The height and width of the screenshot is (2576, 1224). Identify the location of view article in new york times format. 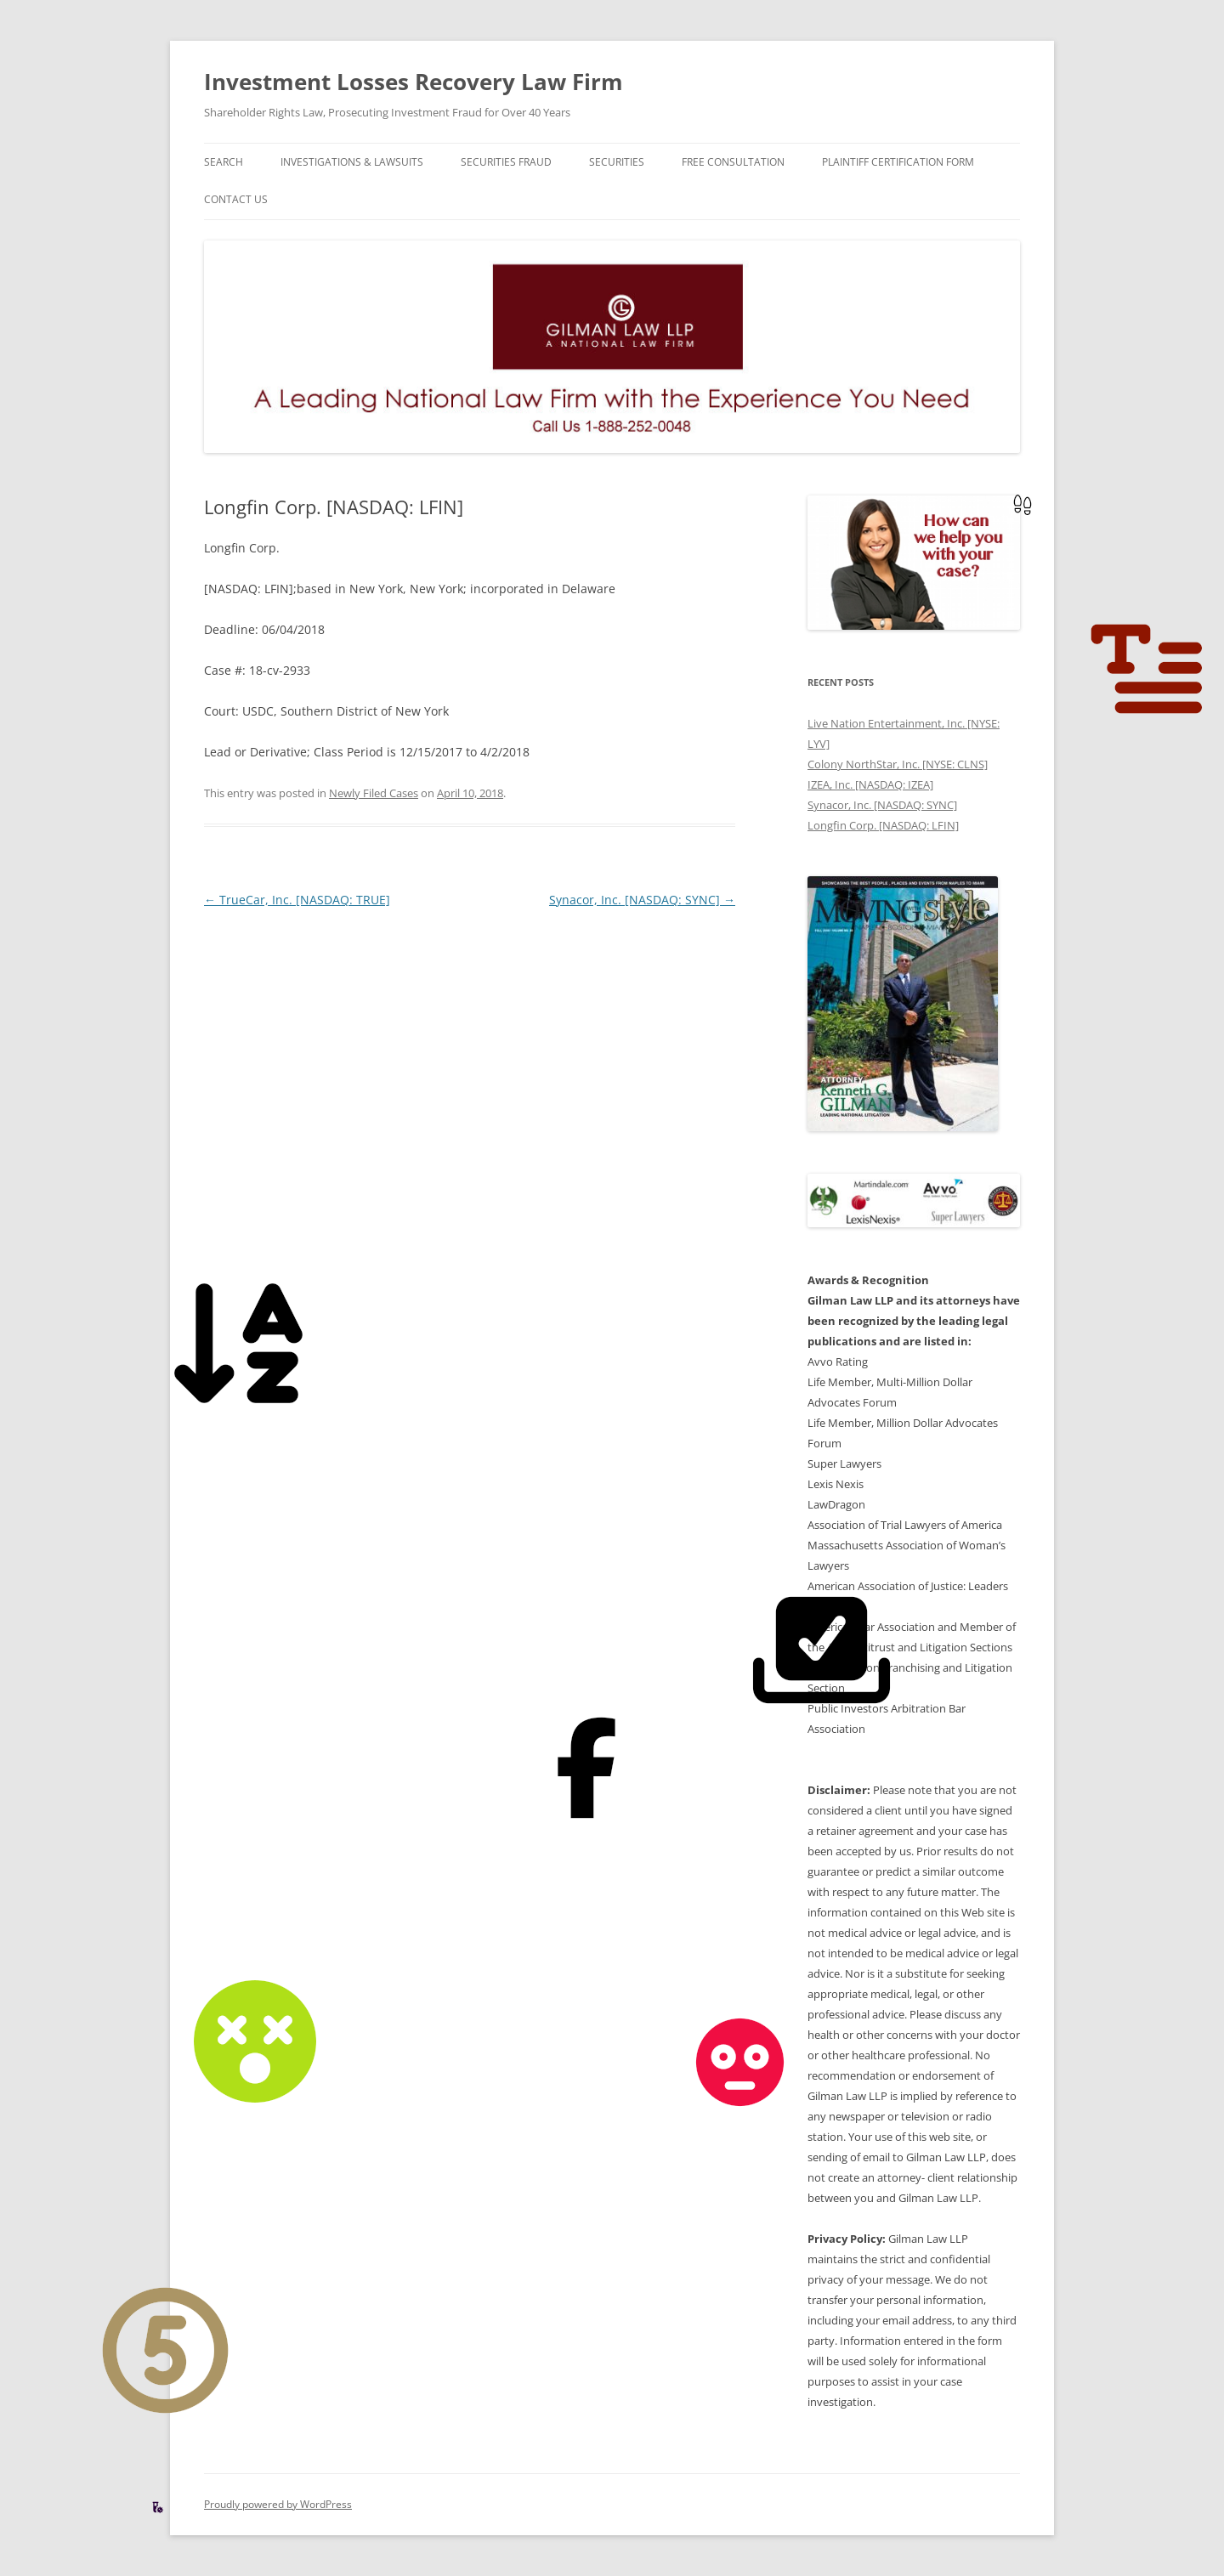
(1144, 665).